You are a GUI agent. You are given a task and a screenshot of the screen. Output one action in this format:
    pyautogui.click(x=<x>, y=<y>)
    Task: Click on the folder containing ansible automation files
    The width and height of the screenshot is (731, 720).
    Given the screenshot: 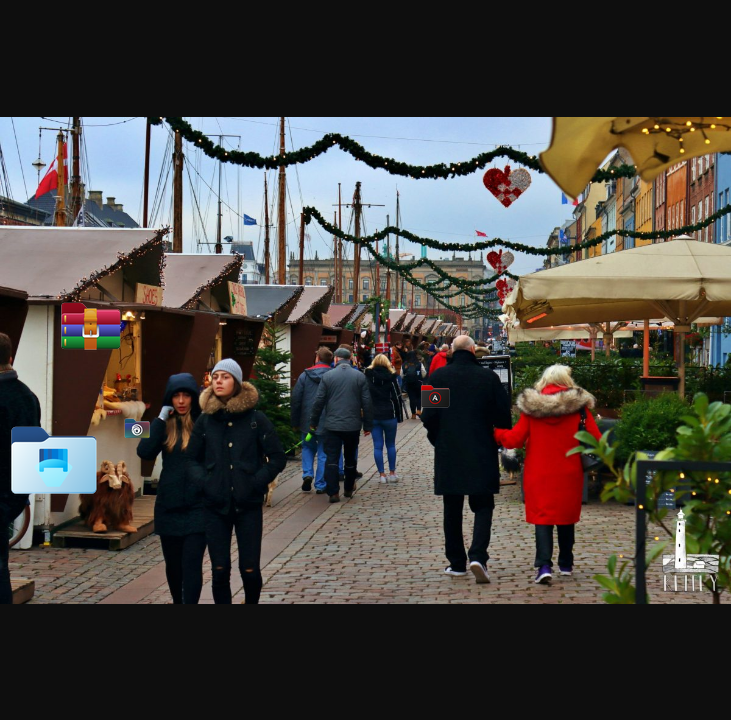 What is the action you would take?
    pyautogui.click(x=435, y=397)
    